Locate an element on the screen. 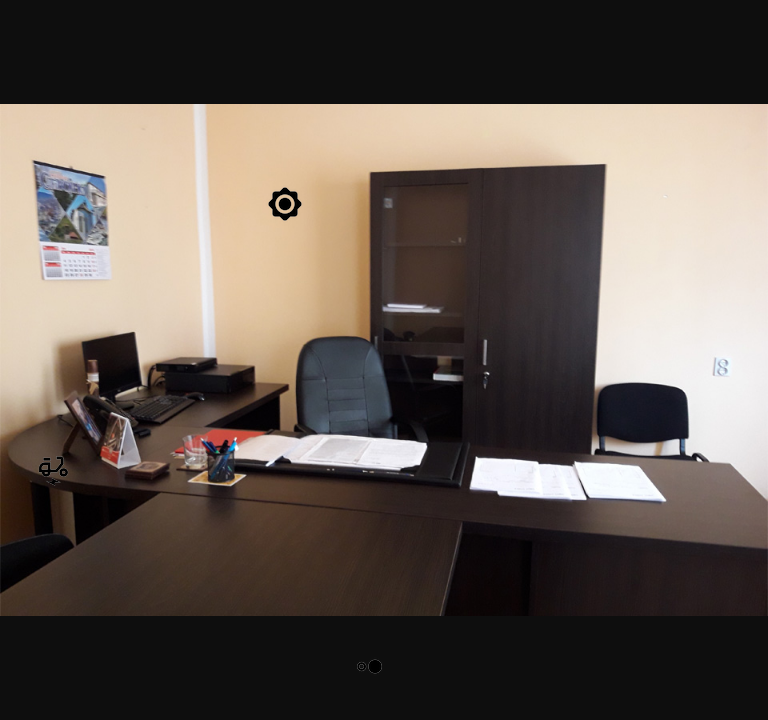  enable HDR strong mode for photos is located at coordinates (369, 666).